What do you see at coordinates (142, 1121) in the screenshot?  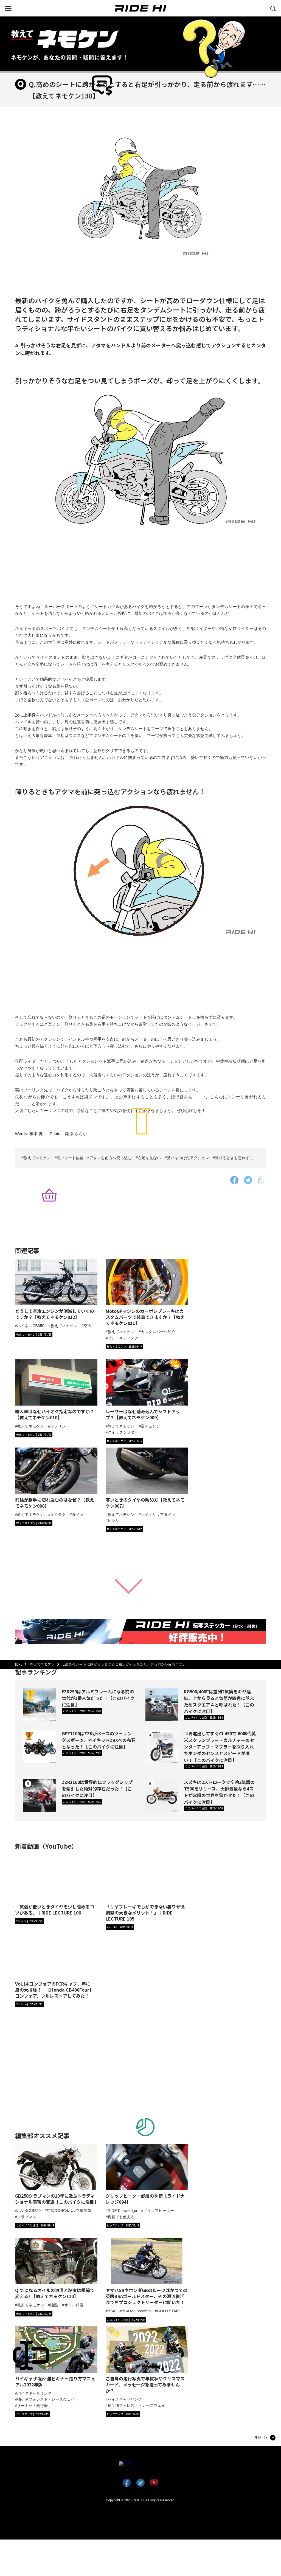 I see `align object to top edge` at bounding box center [142, 1121].